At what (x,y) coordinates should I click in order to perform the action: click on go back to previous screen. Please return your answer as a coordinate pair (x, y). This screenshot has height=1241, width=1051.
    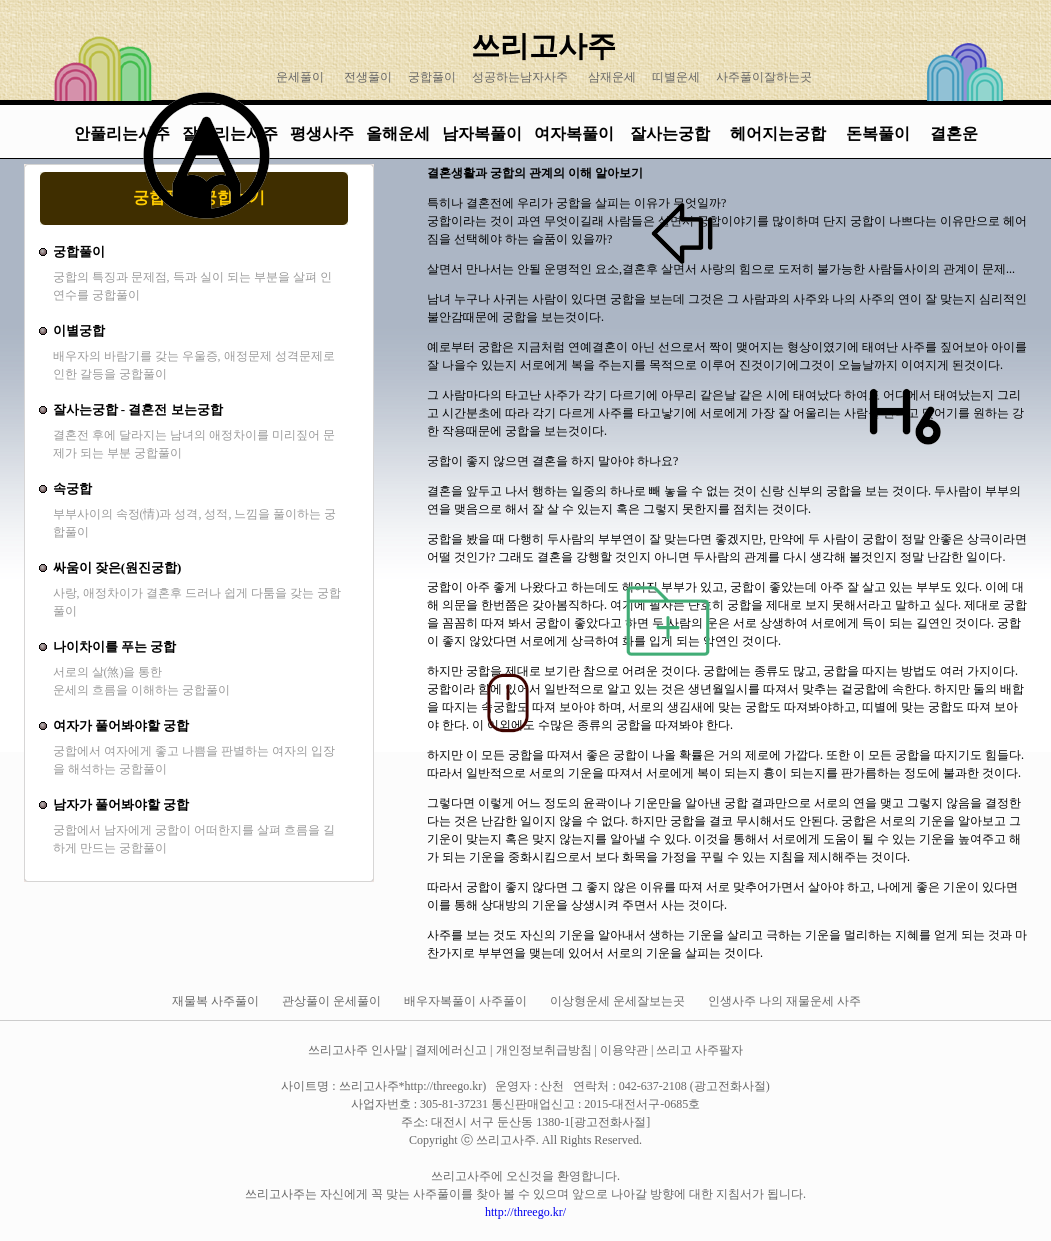
    Looking at the image, I should click on (684, 233).